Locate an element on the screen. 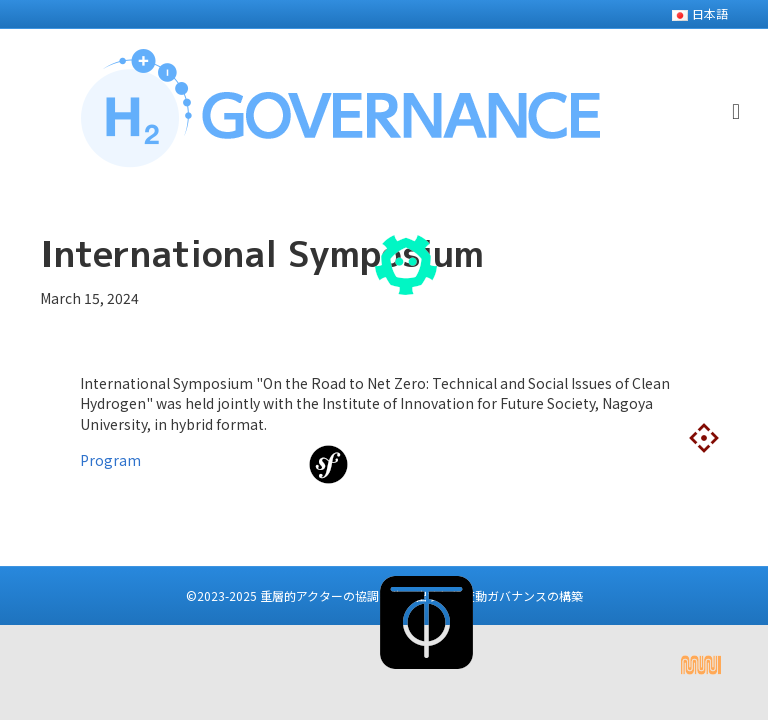 The image size is (768, 720). san francisco municipal railway (muni) logo is located at coordinates (701, 665).